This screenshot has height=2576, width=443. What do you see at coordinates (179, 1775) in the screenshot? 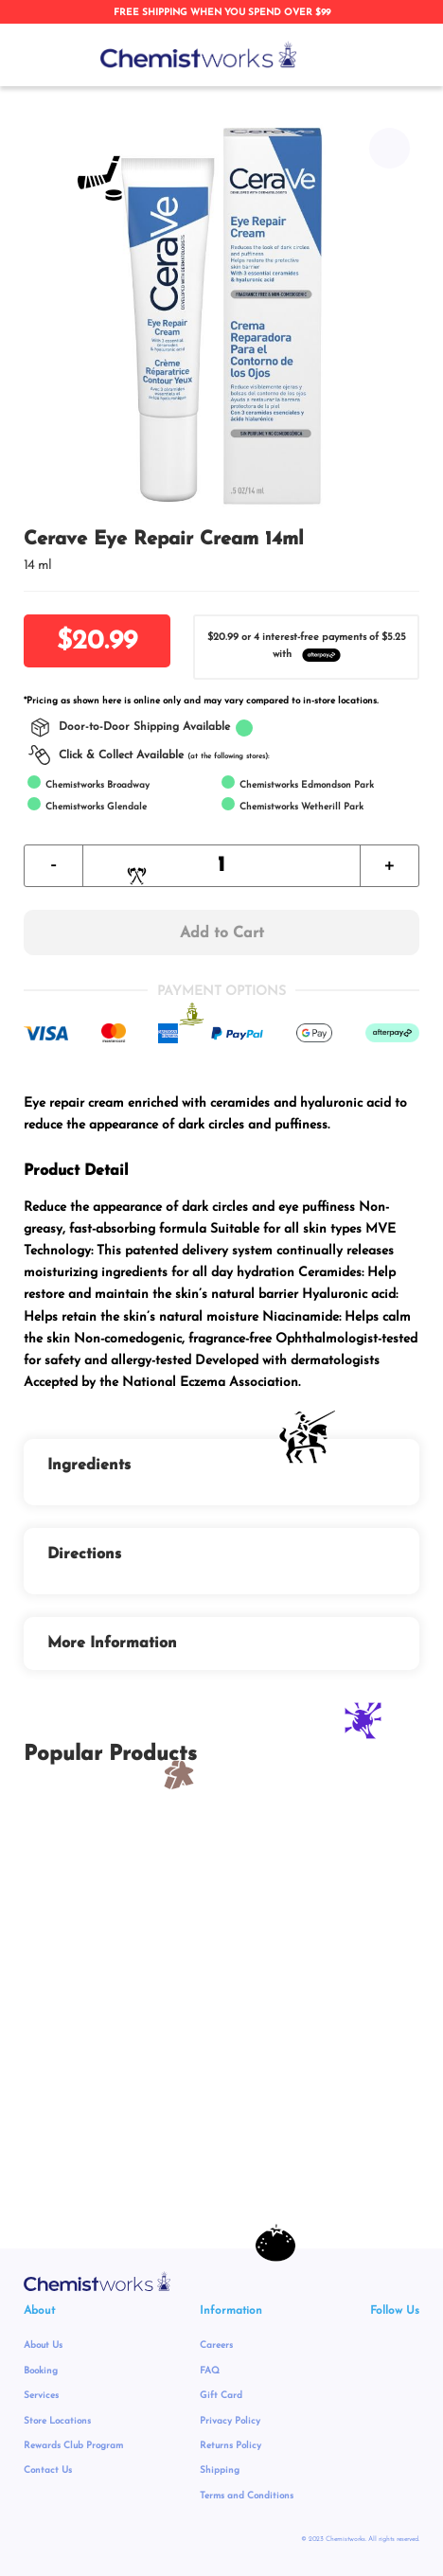
I see `access board game or tabletop gaming features` at bounding box center [179, 1775].